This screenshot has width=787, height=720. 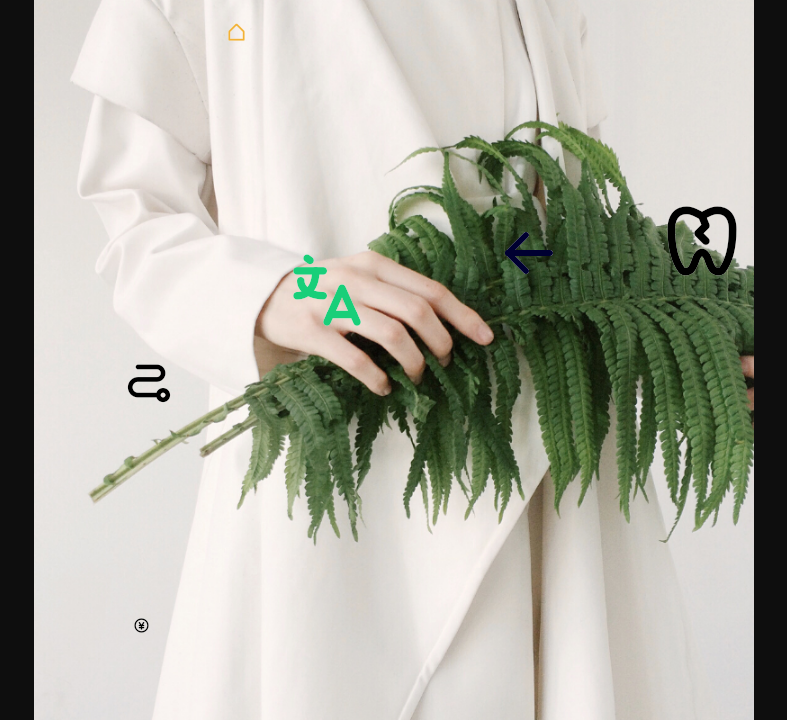 I want to click on go back to the previous screen, so click(x=529, y=253).